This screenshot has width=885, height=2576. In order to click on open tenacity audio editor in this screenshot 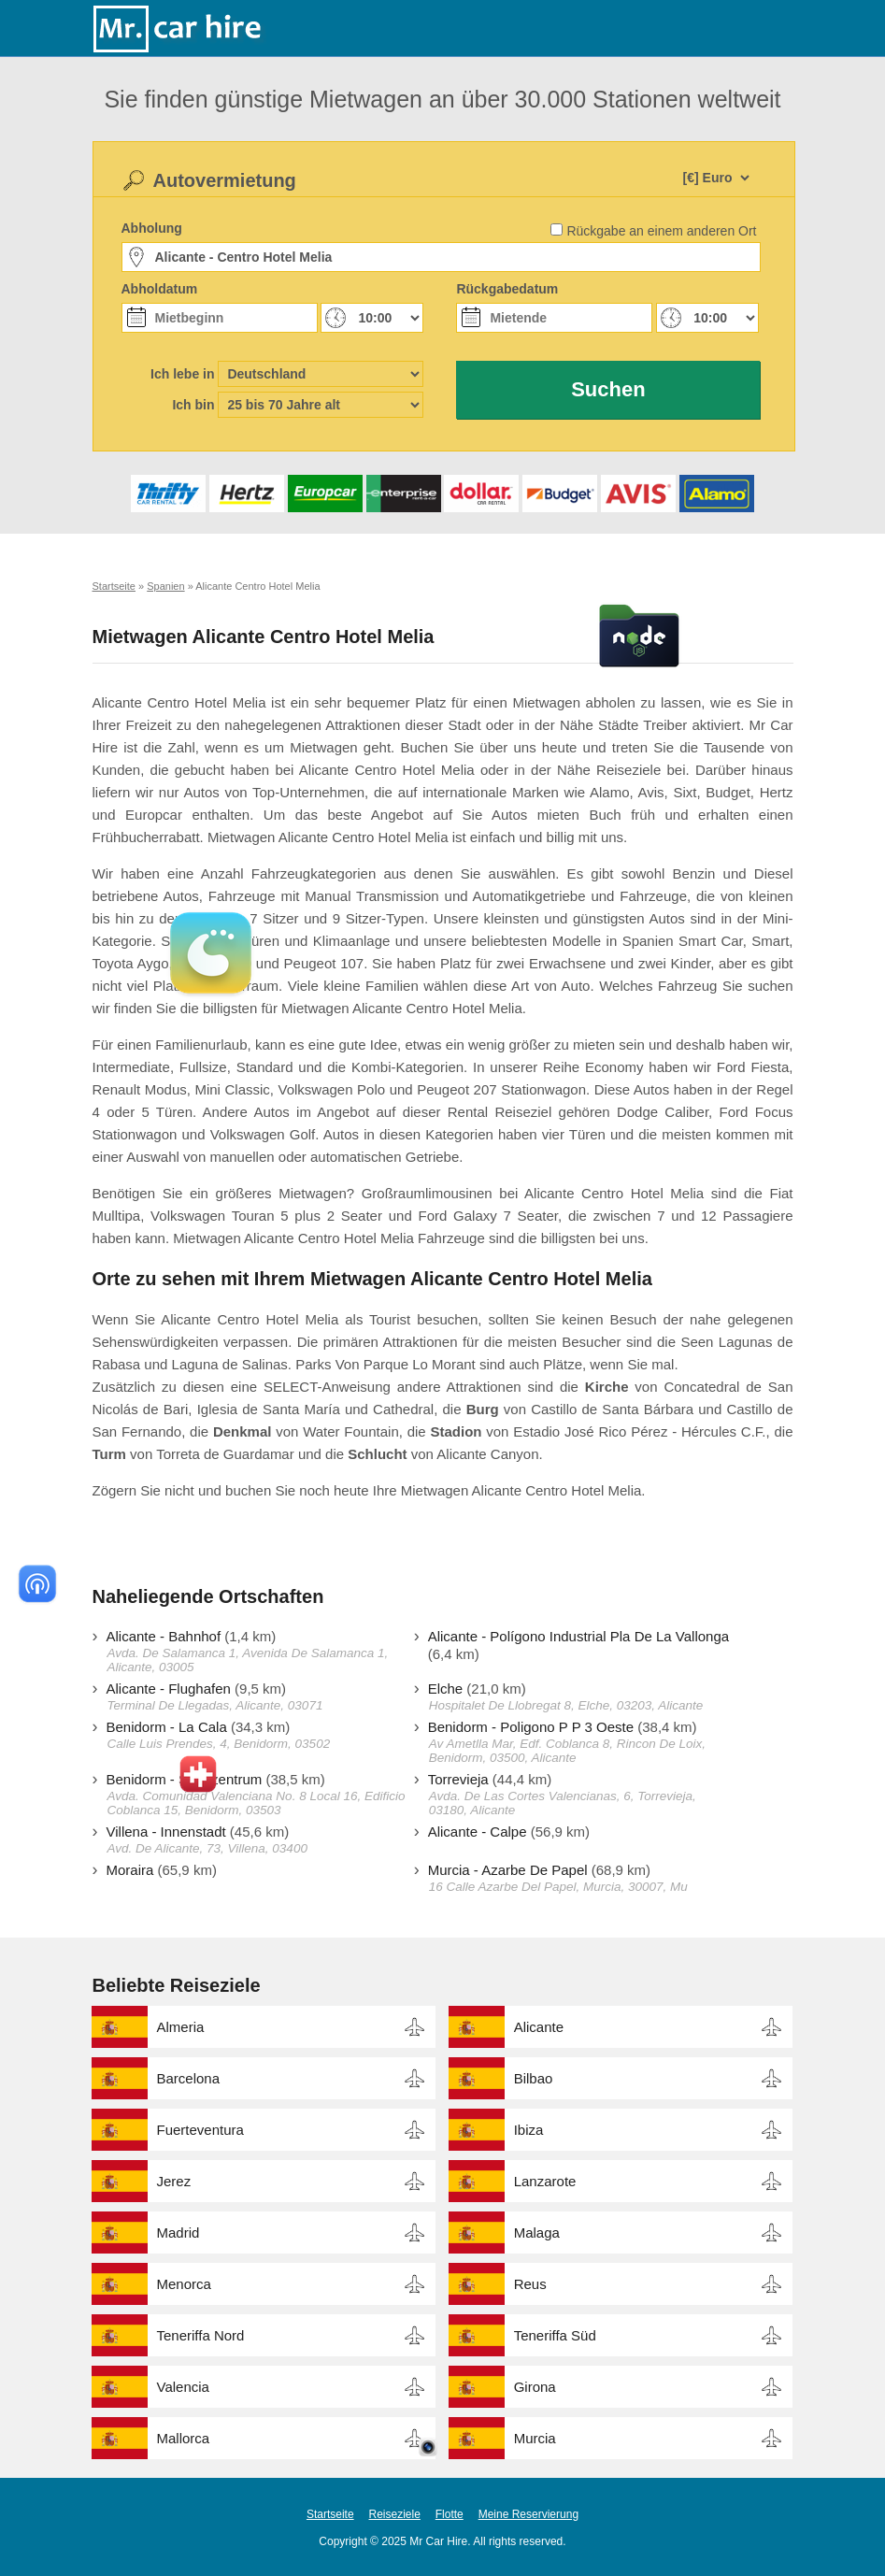, I will do `click(198, 1774)`.